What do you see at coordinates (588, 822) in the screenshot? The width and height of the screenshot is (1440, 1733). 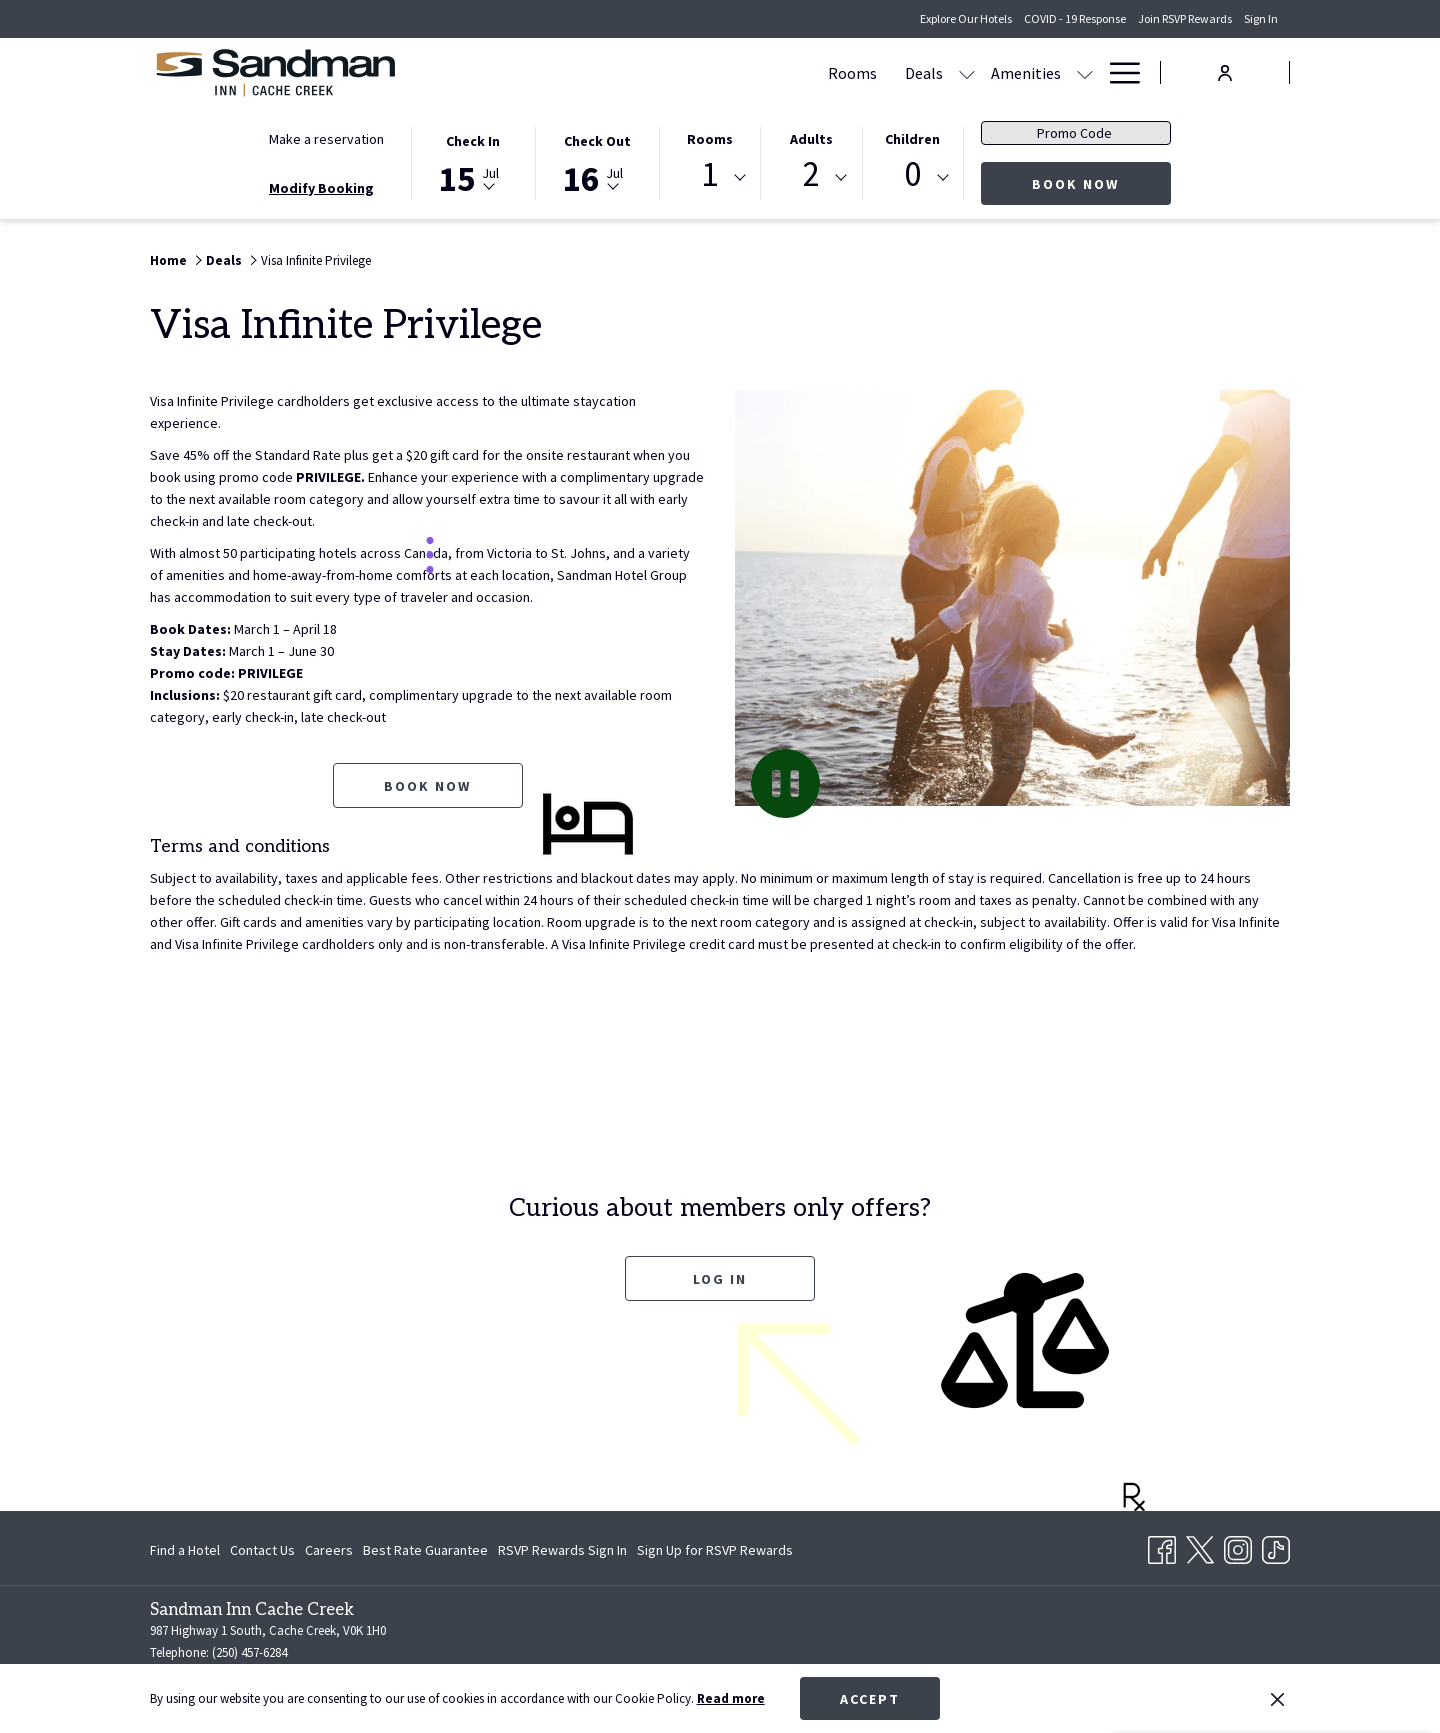 I see `find nearby hotels or lodging` at bounding box center [588, 822].